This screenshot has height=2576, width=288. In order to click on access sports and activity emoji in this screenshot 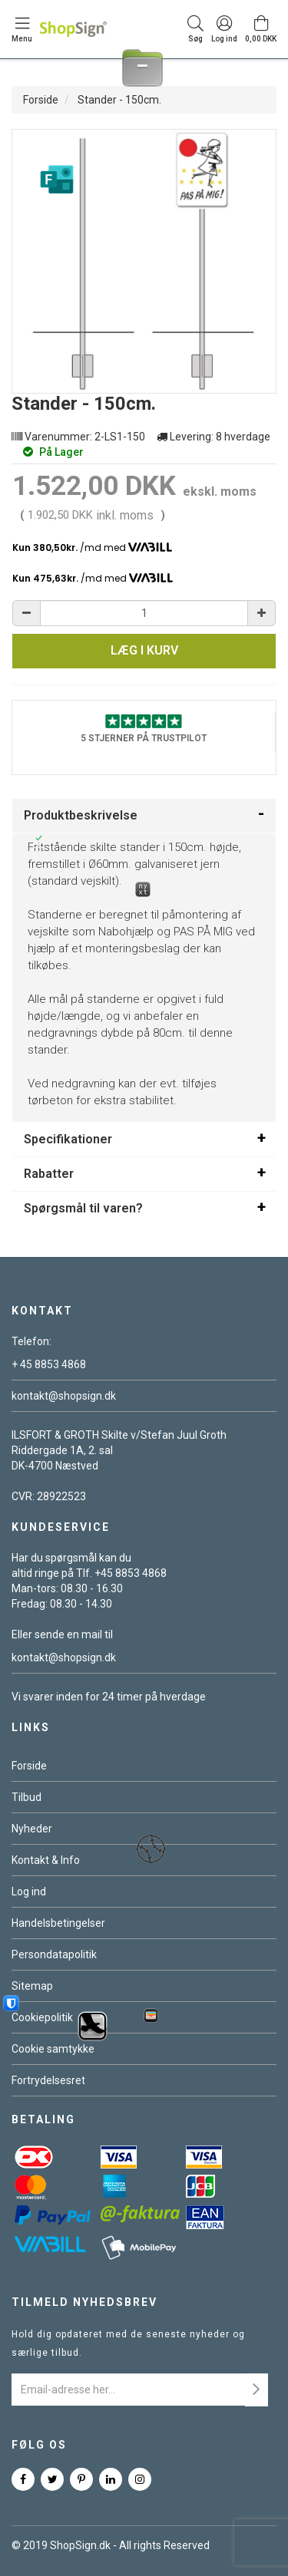, I will do `click(151, 1849)`.